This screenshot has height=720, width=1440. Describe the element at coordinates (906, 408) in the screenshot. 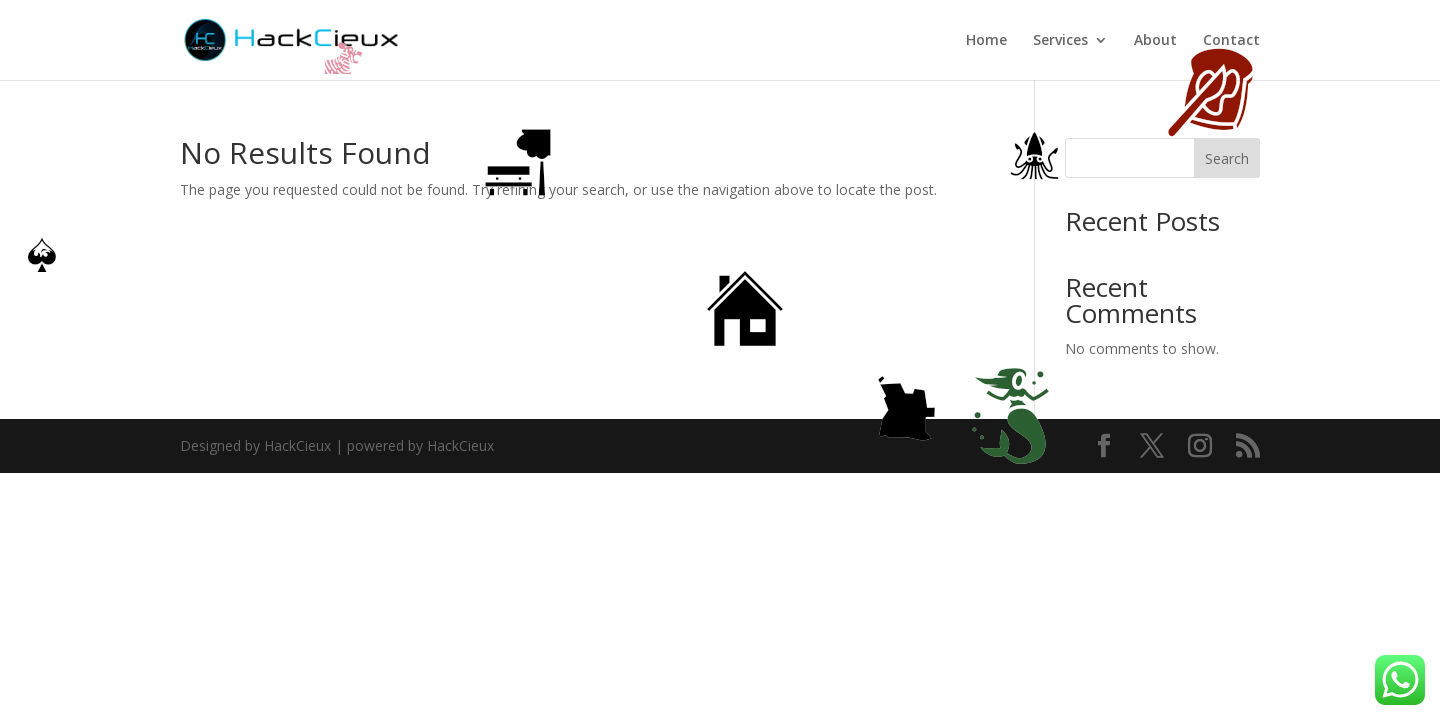

I see `select Angola as your country or region` at that location.